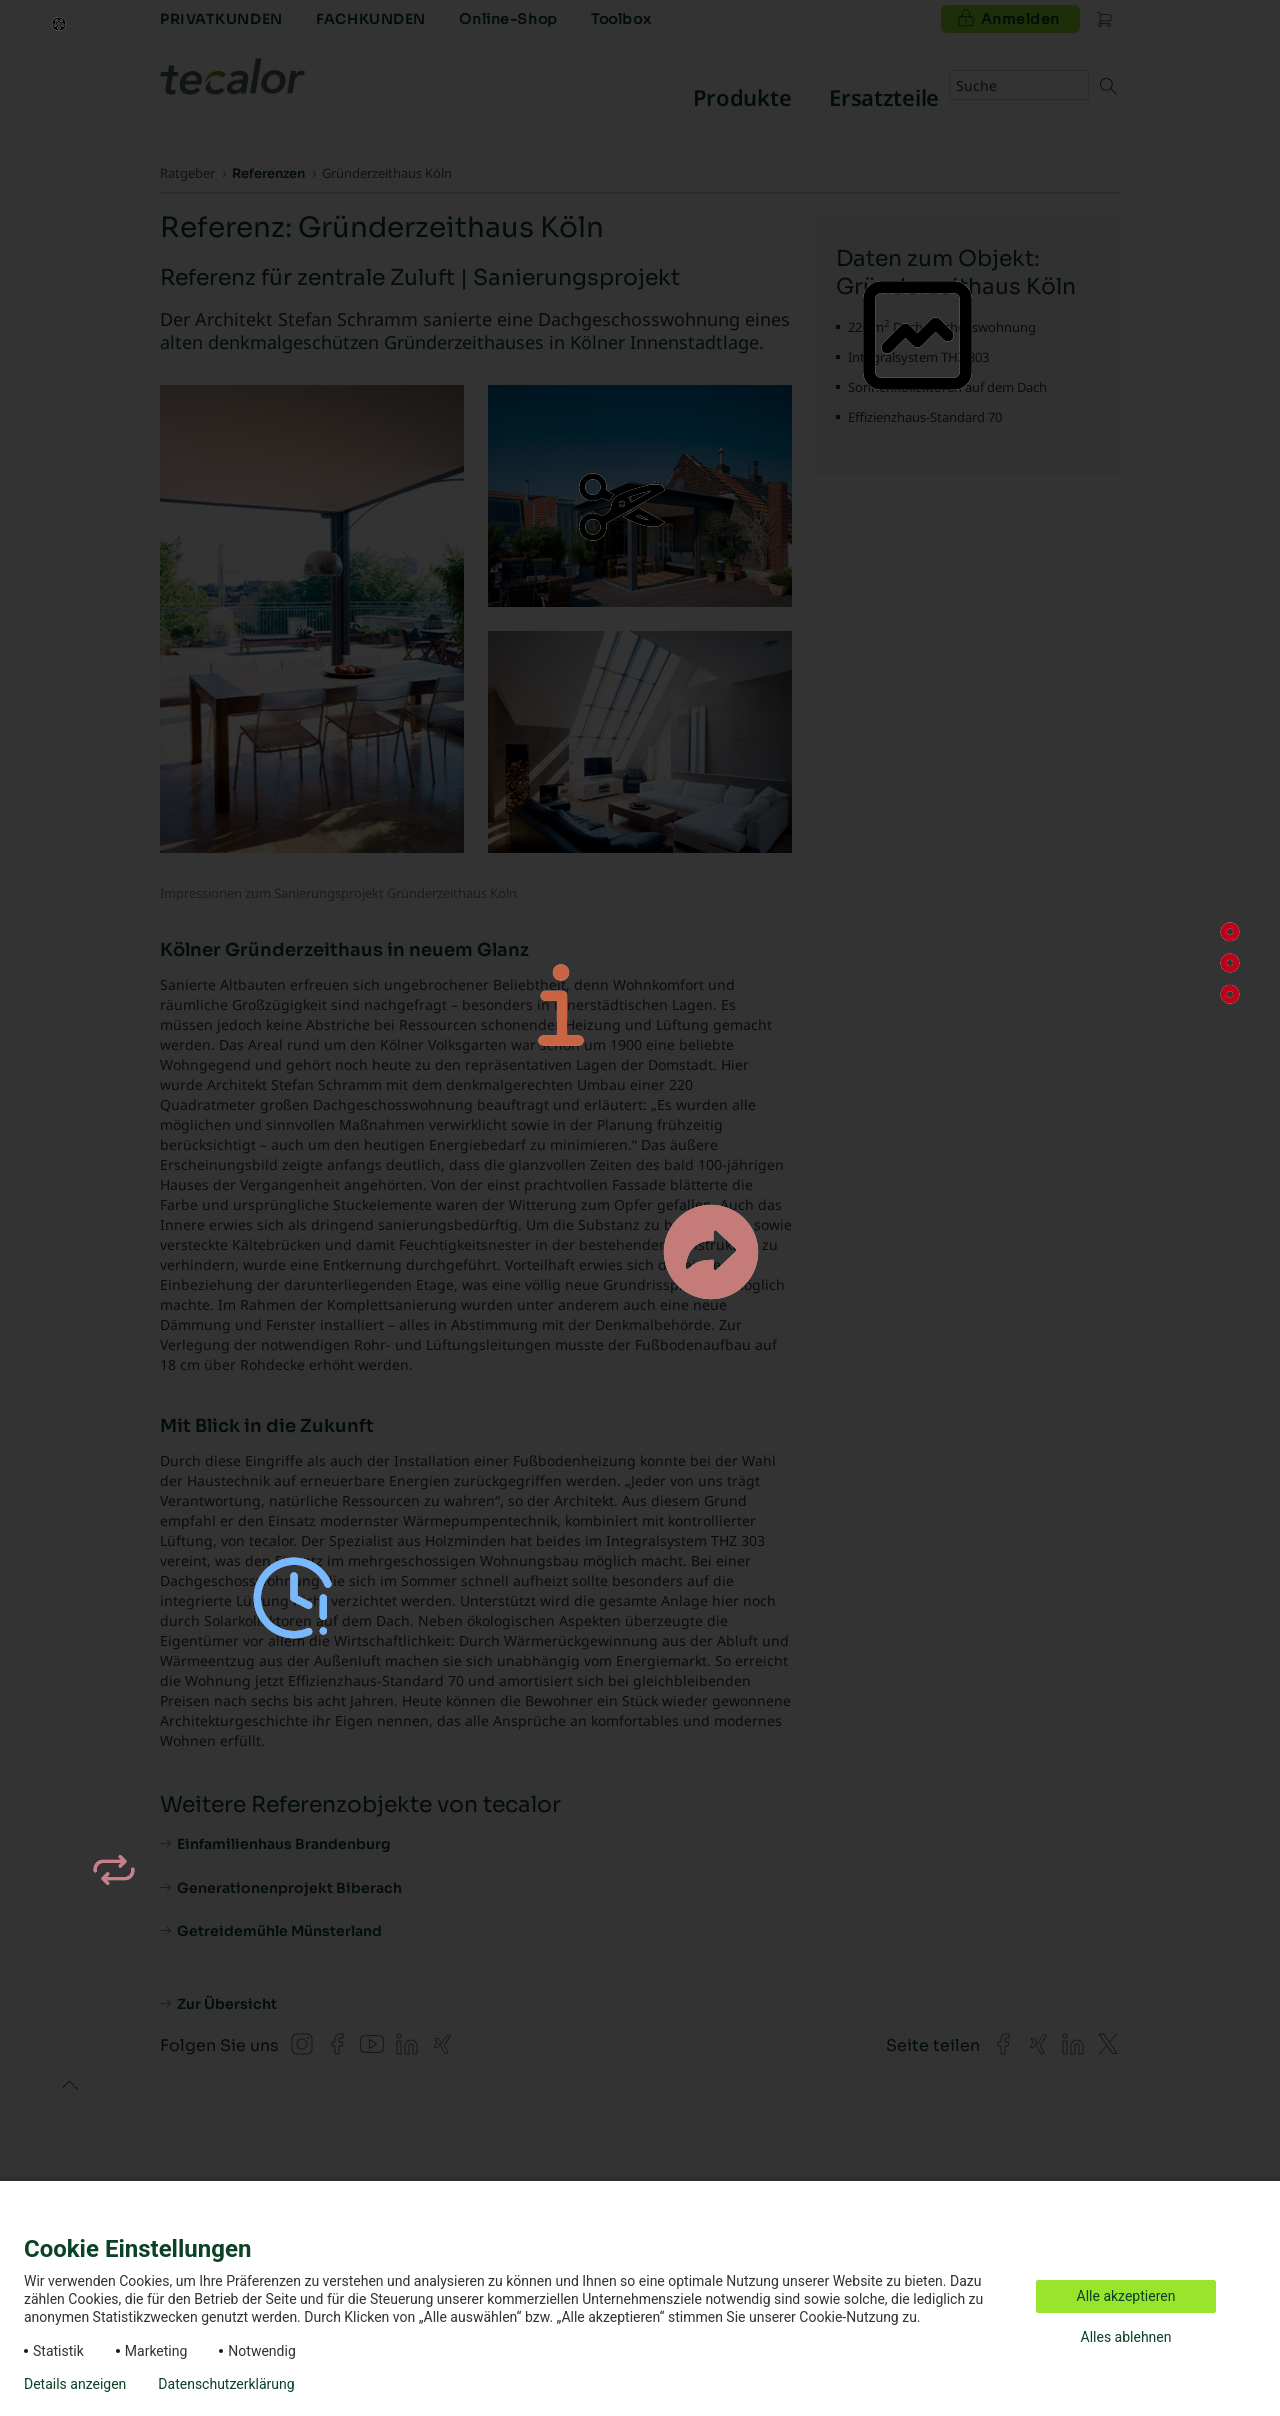 This screenshot has height=2416, width=1280. Describe the element at coordinates (622, 507) in the screenshot. I see `cut selected text or content` at that location.